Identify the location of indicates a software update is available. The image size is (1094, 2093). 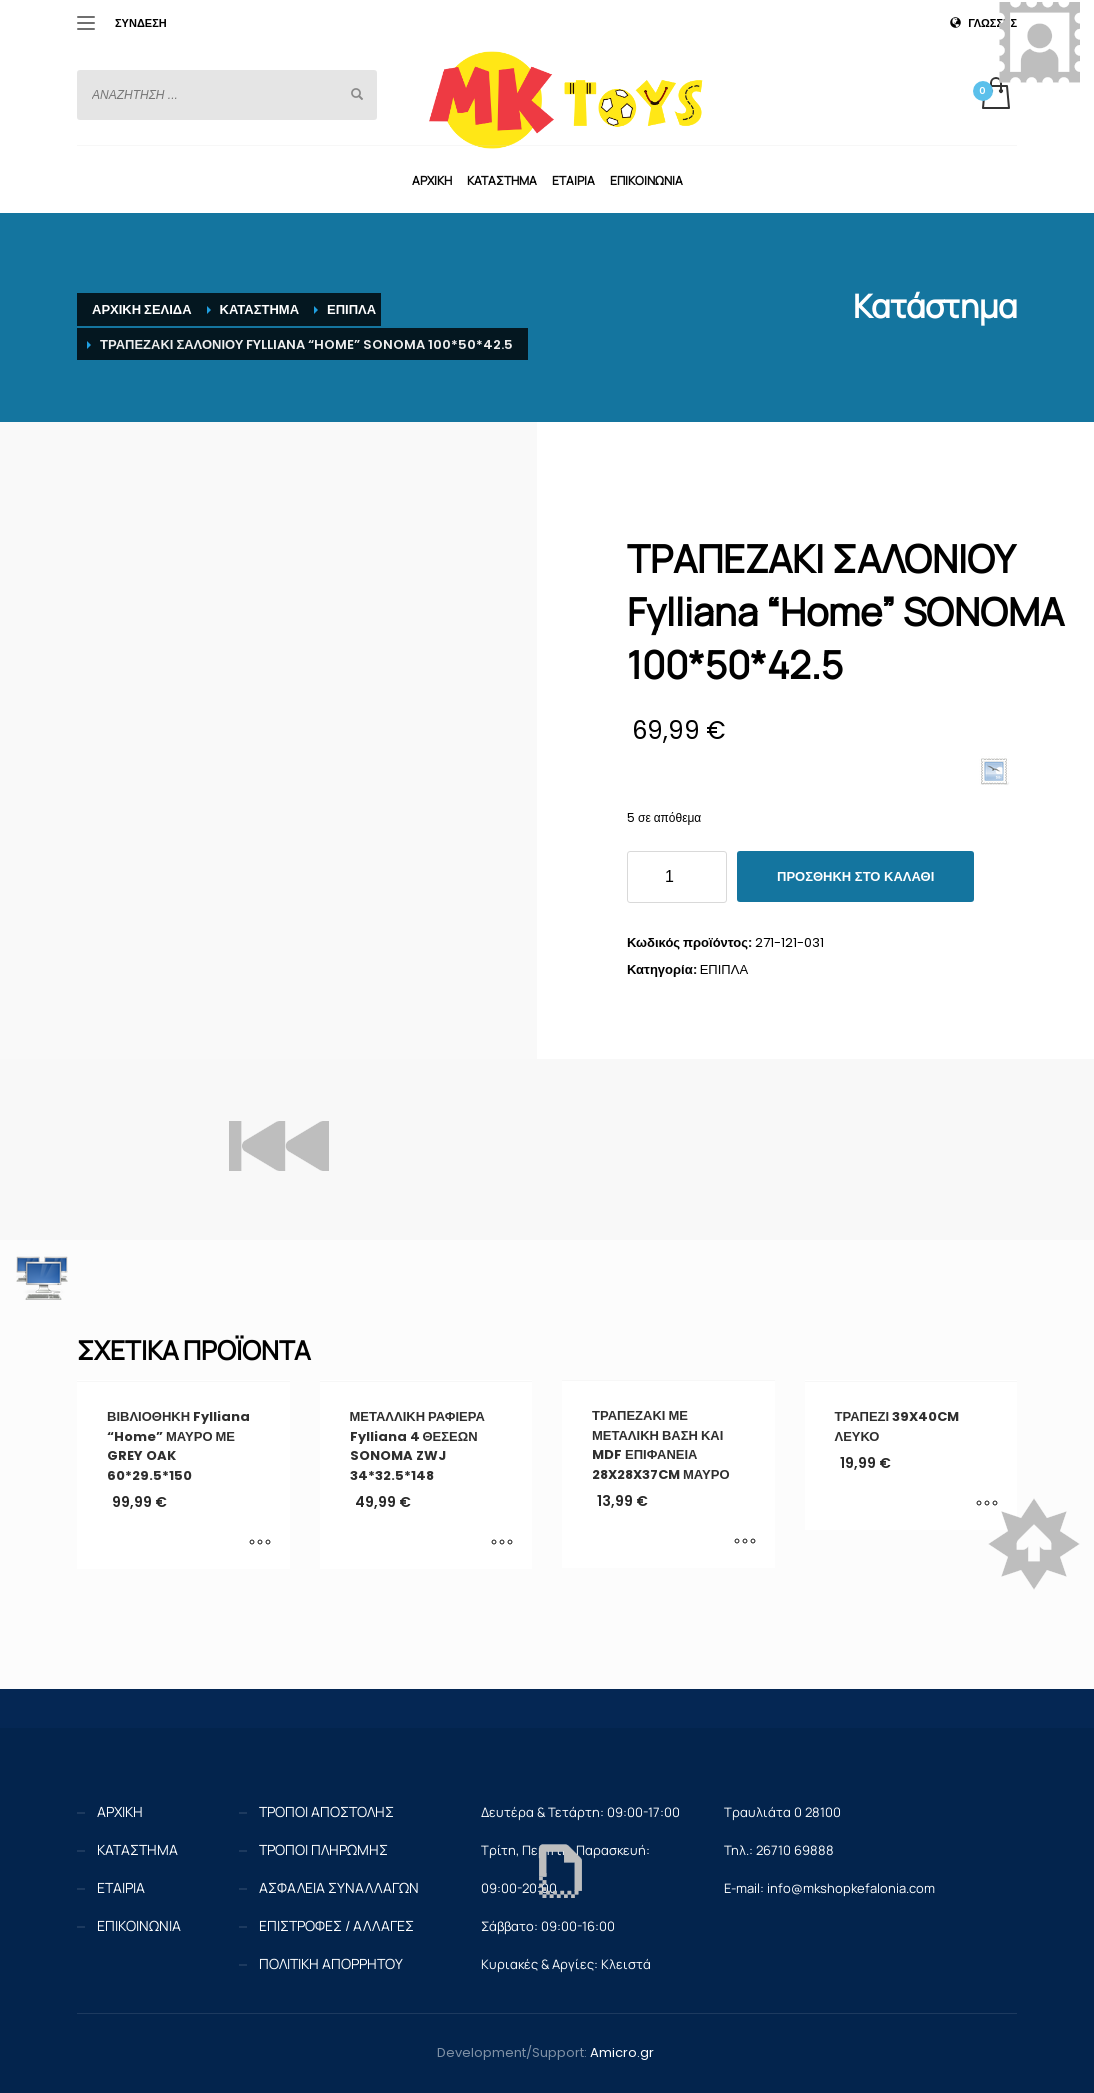
(1034, 1544).